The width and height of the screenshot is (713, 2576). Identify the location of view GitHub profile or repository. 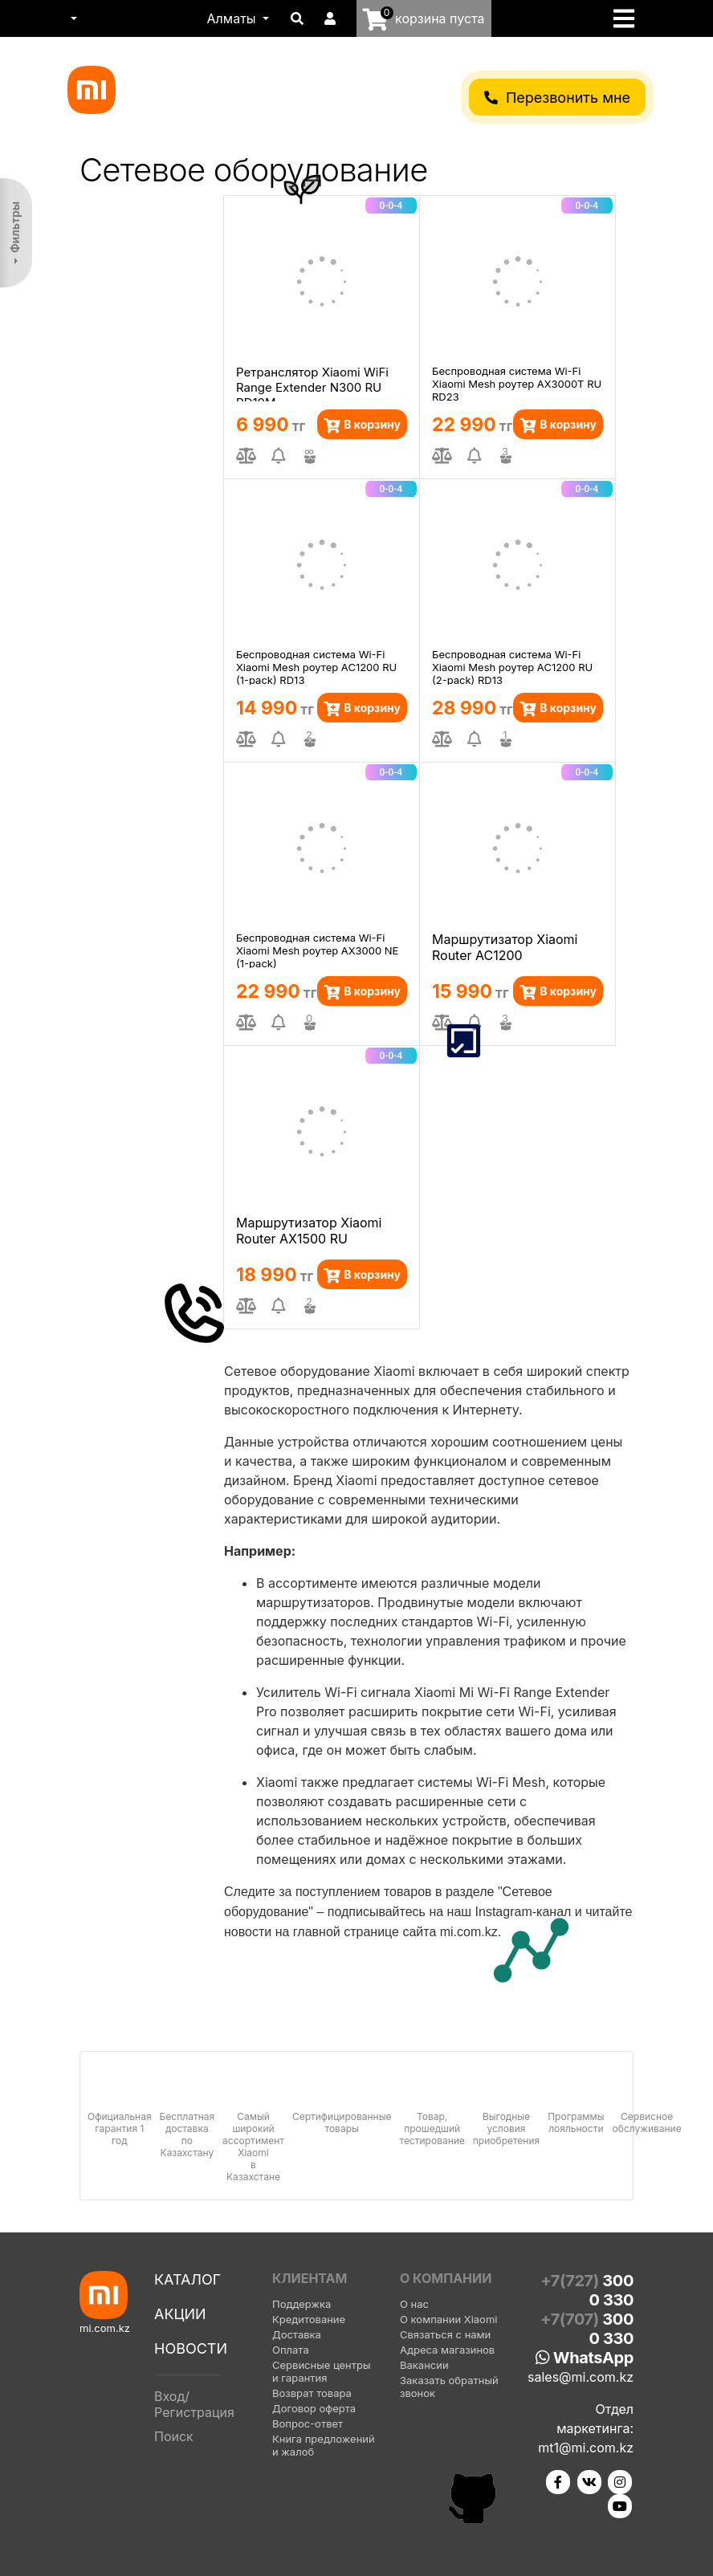
(473, 2498).